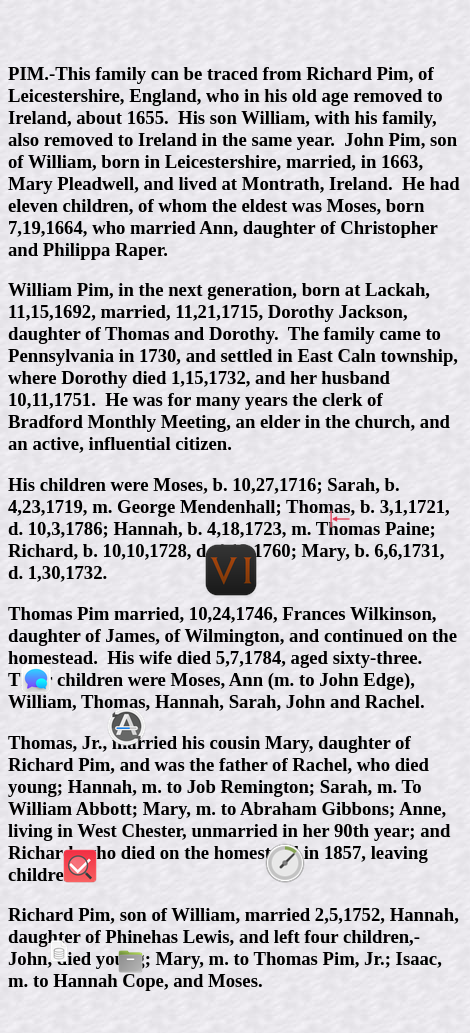 Image resolution: width=470 pixels, height=1033 pixels. Describe the element at coordinates (36, 679) in the screenshot. I see `open notification preferences` at that location.